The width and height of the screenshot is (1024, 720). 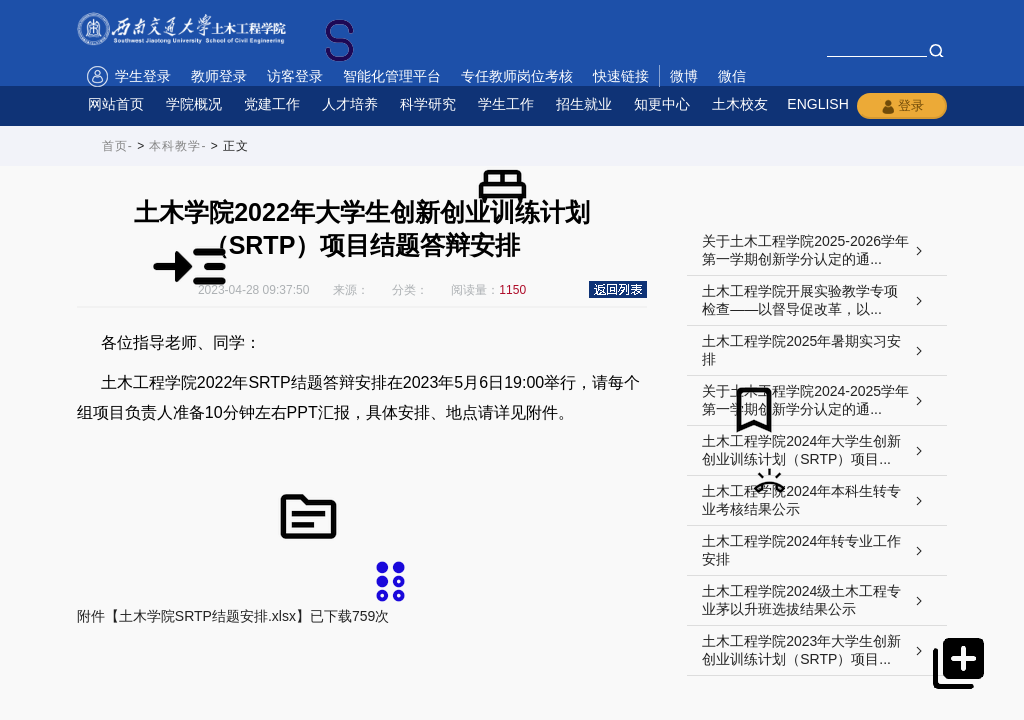 I want to click on view bedroom or sleeping accommodations, so click(x=502, y=186).